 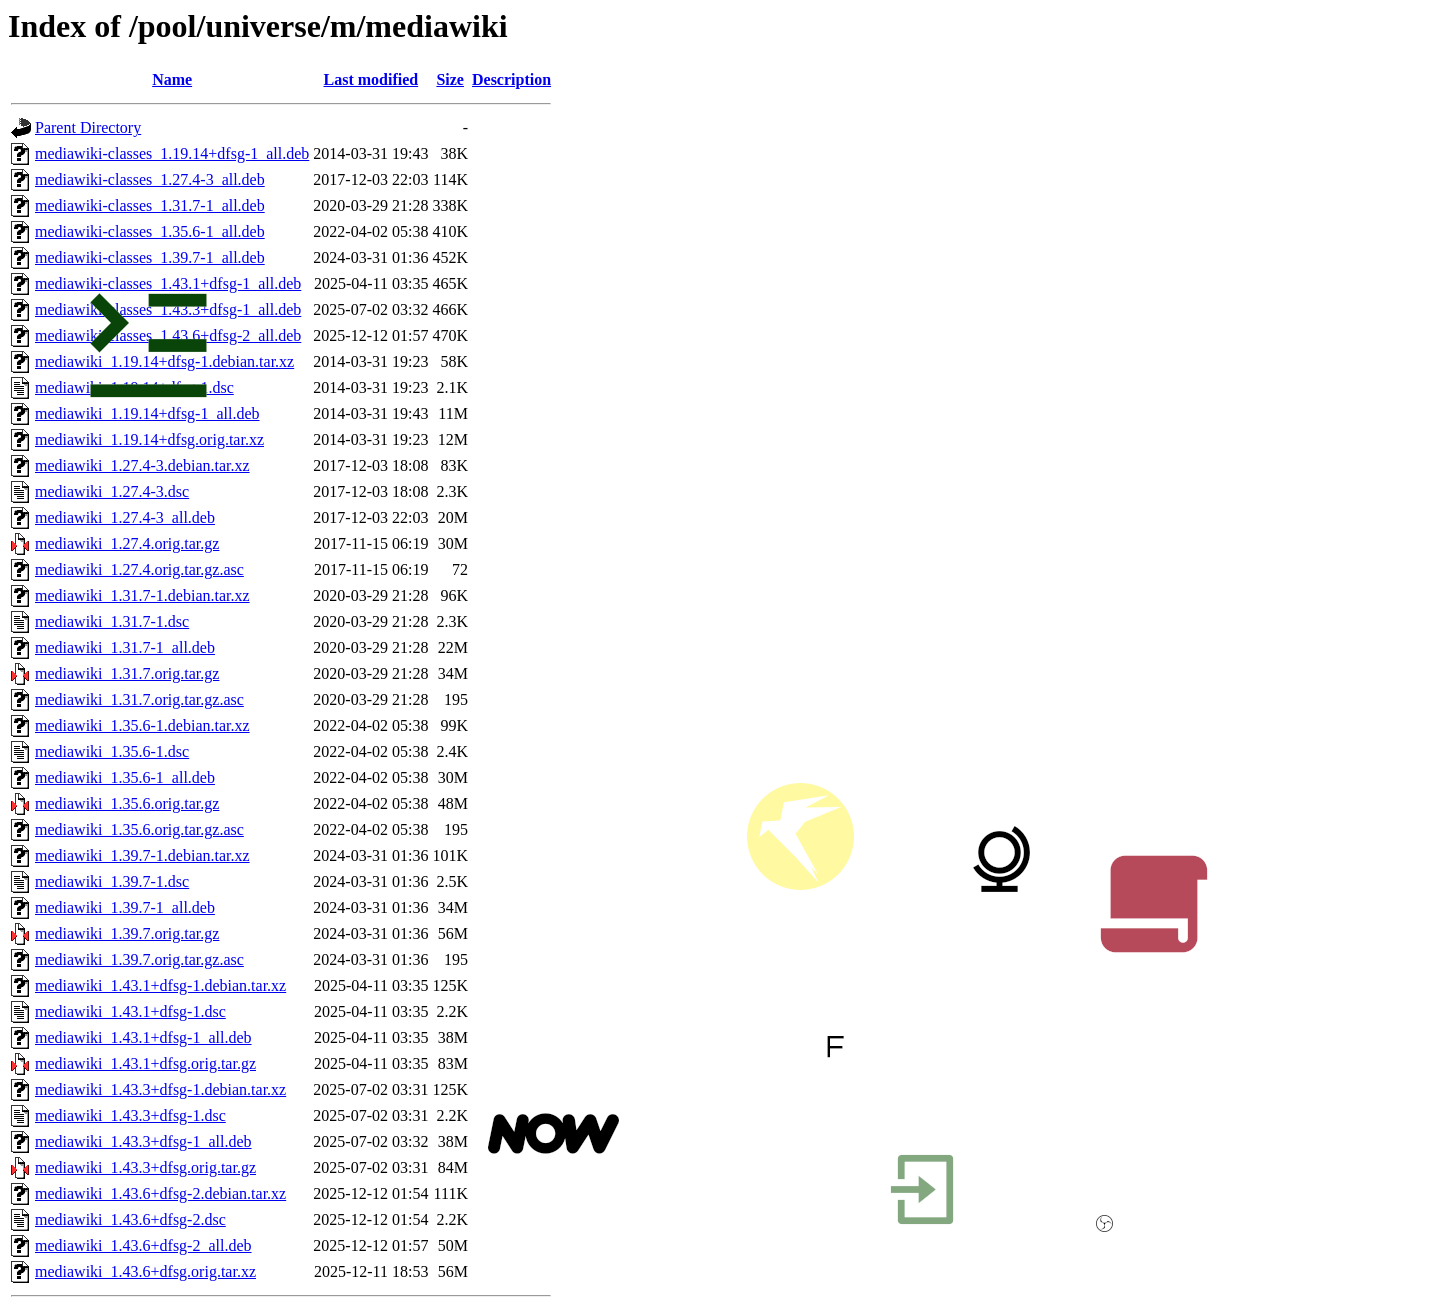 I want to click on view global or worldwide settings, so click(x=999, y=858).